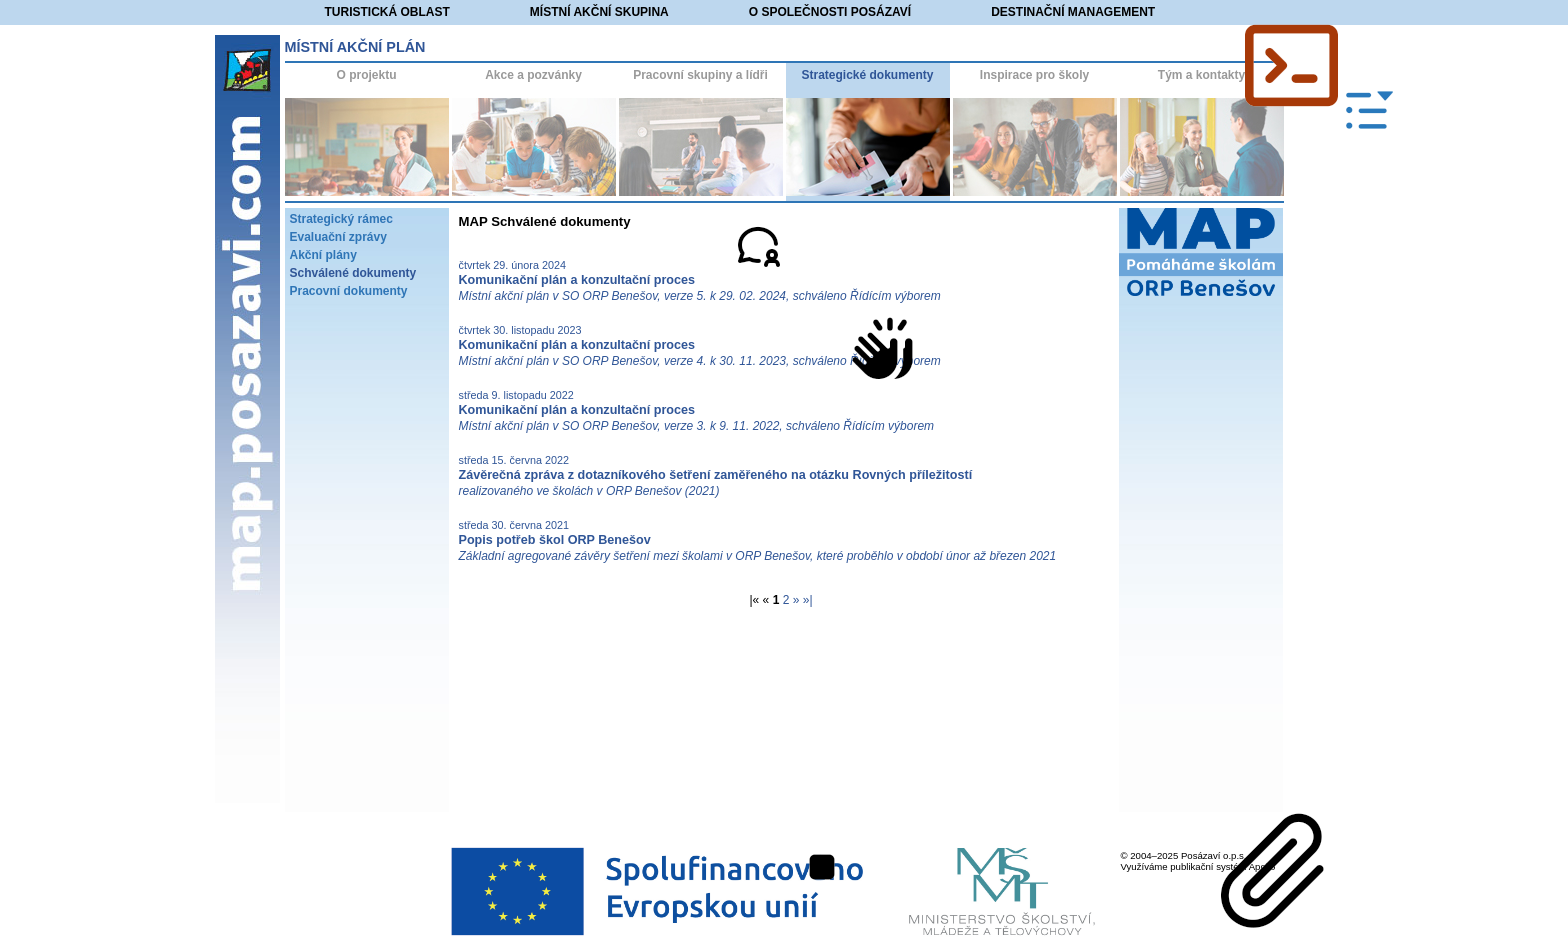  Describe the element at coordinates (1291, 65) in the screenshot. I see `open the command line terminal` at that location.